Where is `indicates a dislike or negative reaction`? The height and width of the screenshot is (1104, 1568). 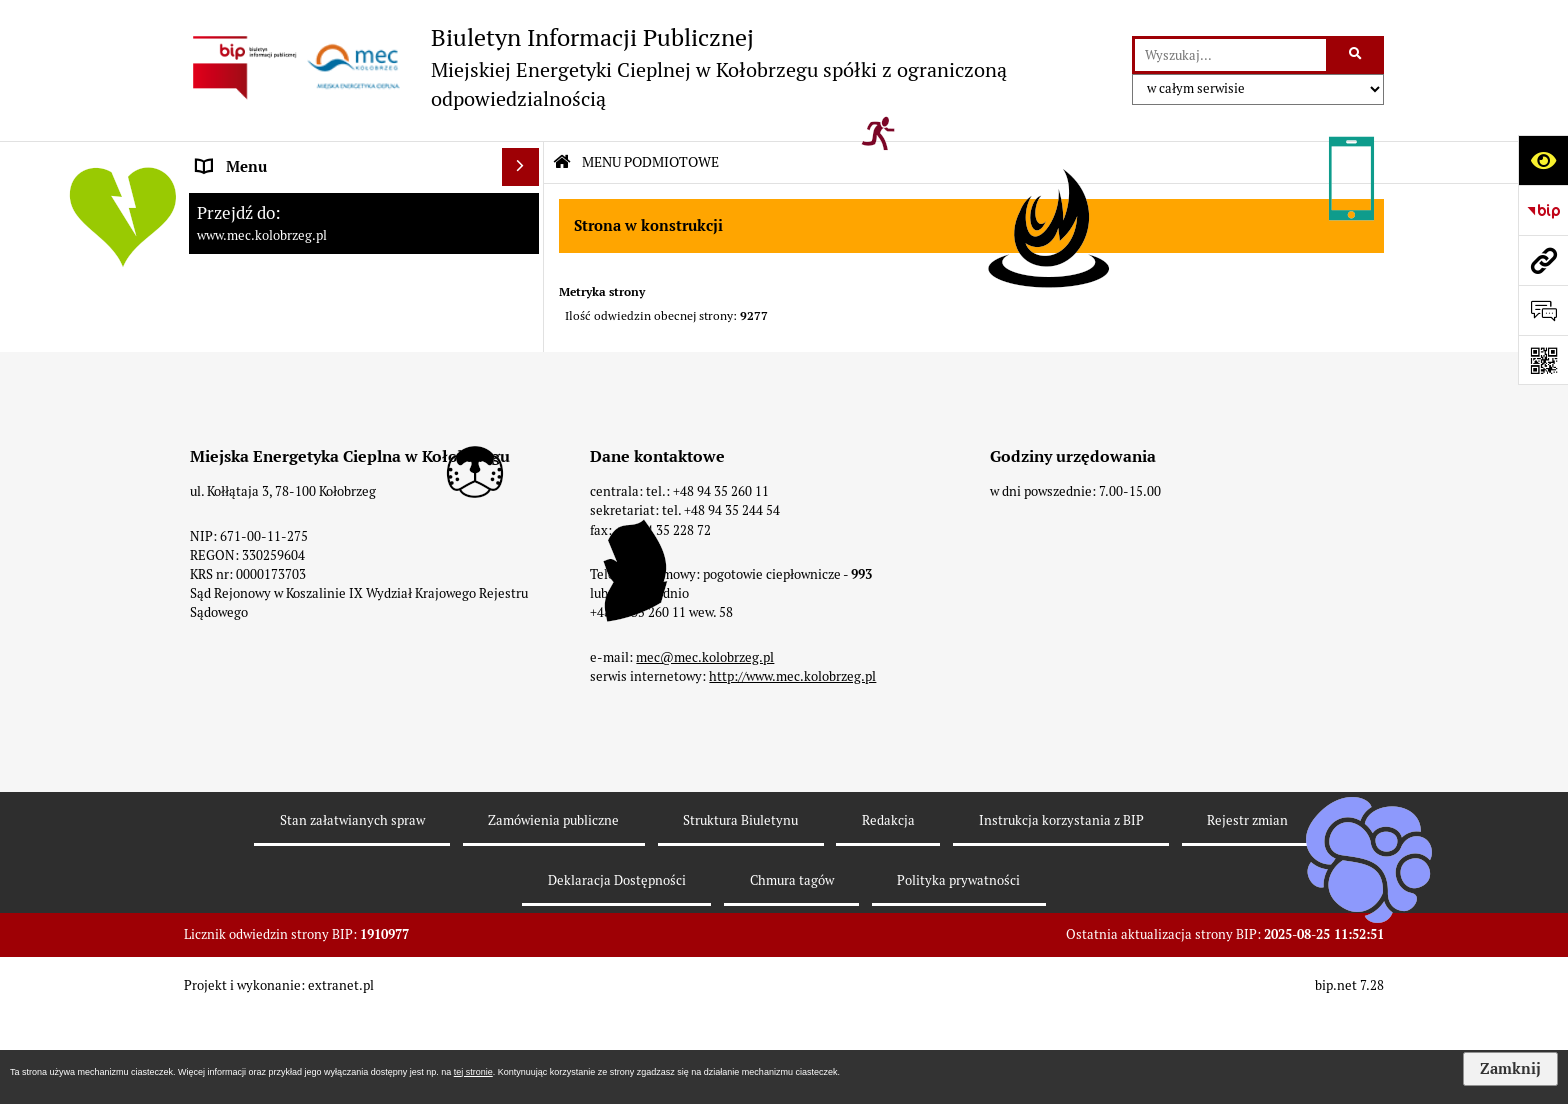
indicates a dislike or negative reaction is located at coordinates (123, 217).